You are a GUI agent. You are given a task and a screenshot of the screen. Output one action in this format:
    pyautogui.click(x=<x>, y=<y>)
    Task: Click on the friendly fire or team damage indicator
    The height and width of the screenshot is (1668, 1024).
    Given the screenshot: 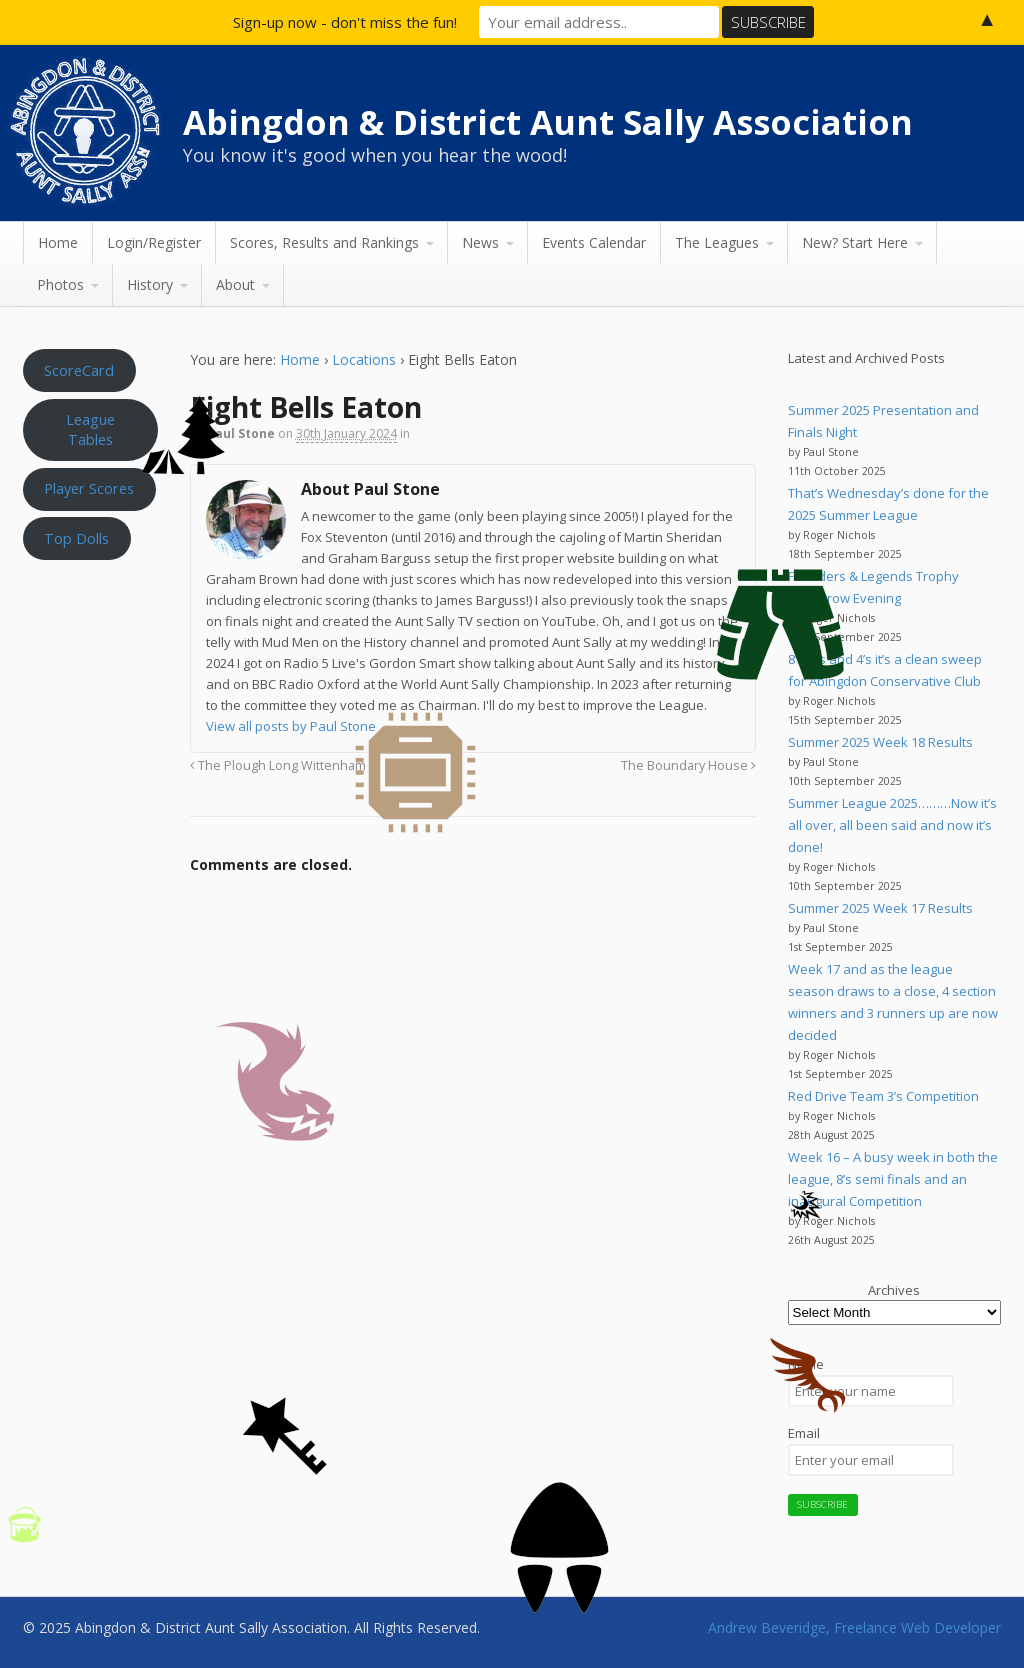 What is the action you would take?
    pyautogui.click(x=274, y=1081)
    